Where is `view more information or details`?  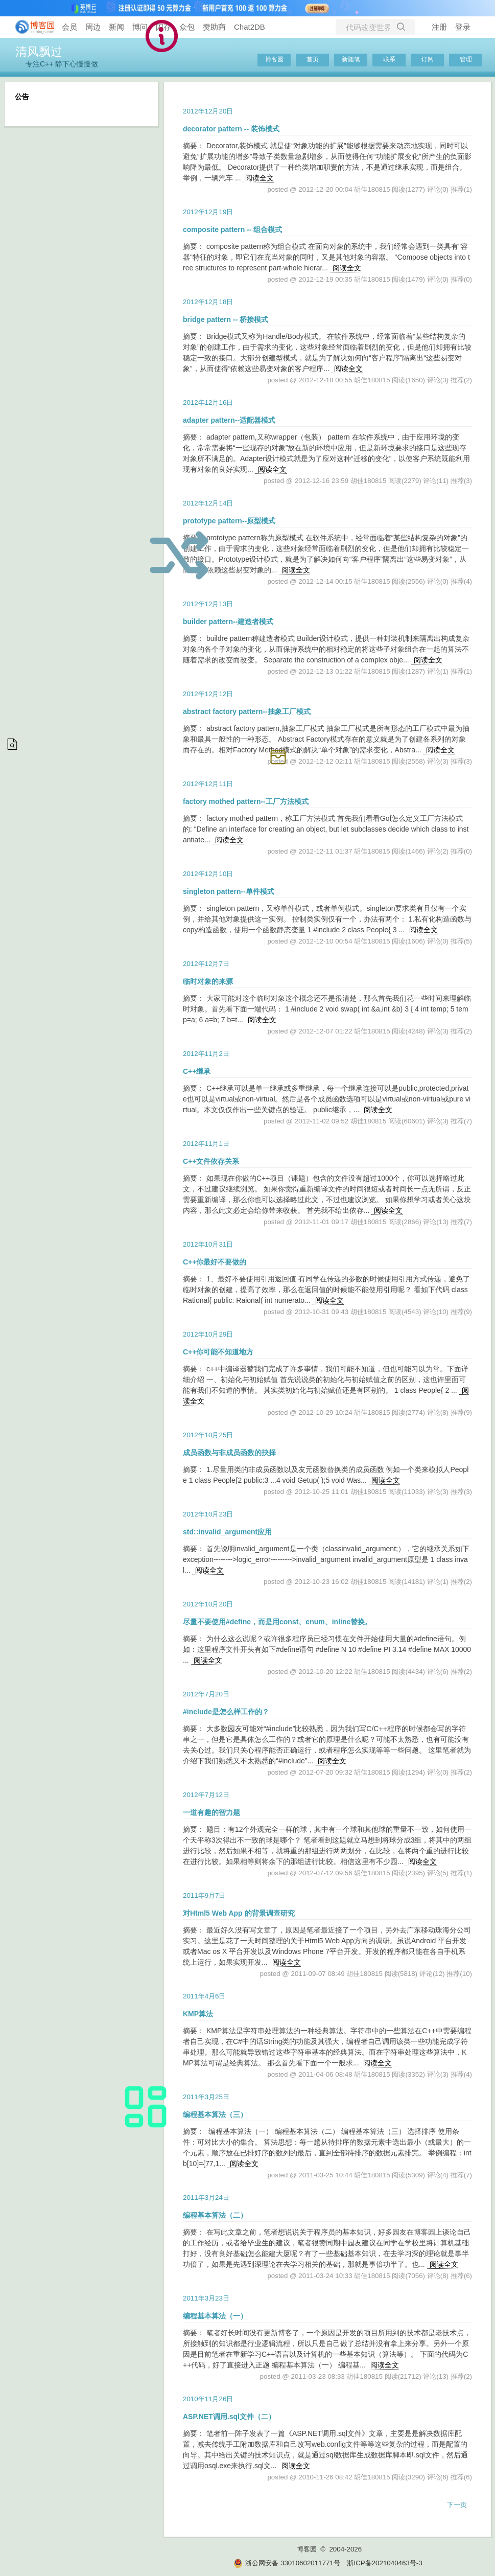
view more information or details is located at coordinates (161, 36).